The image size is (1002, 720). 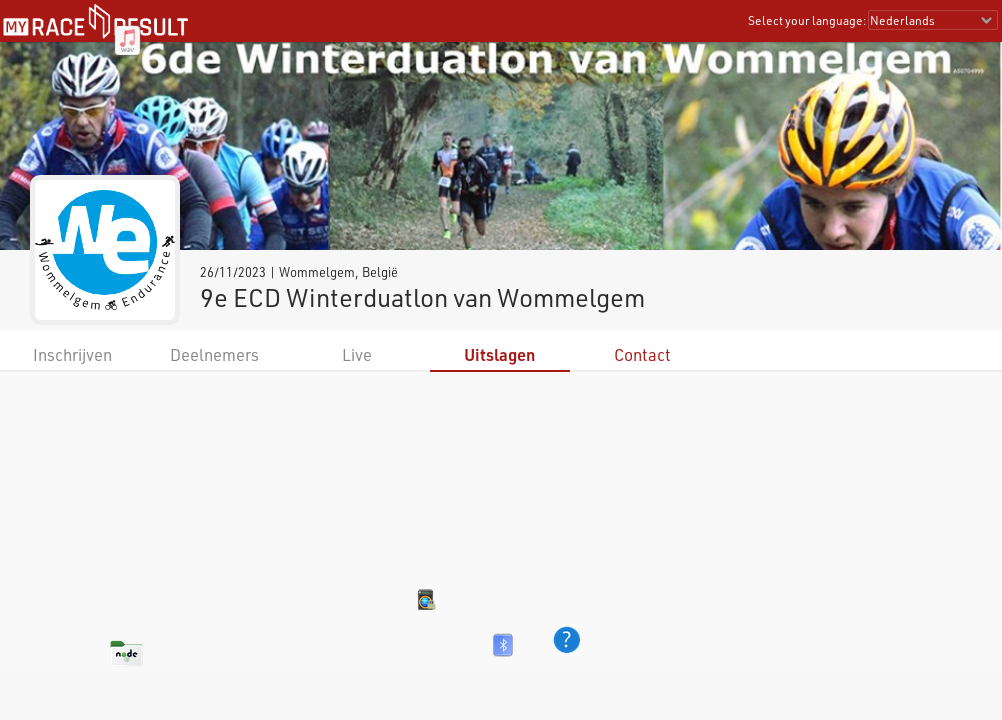 I want to click on audio file in wav format, so click(x=127, y=40).